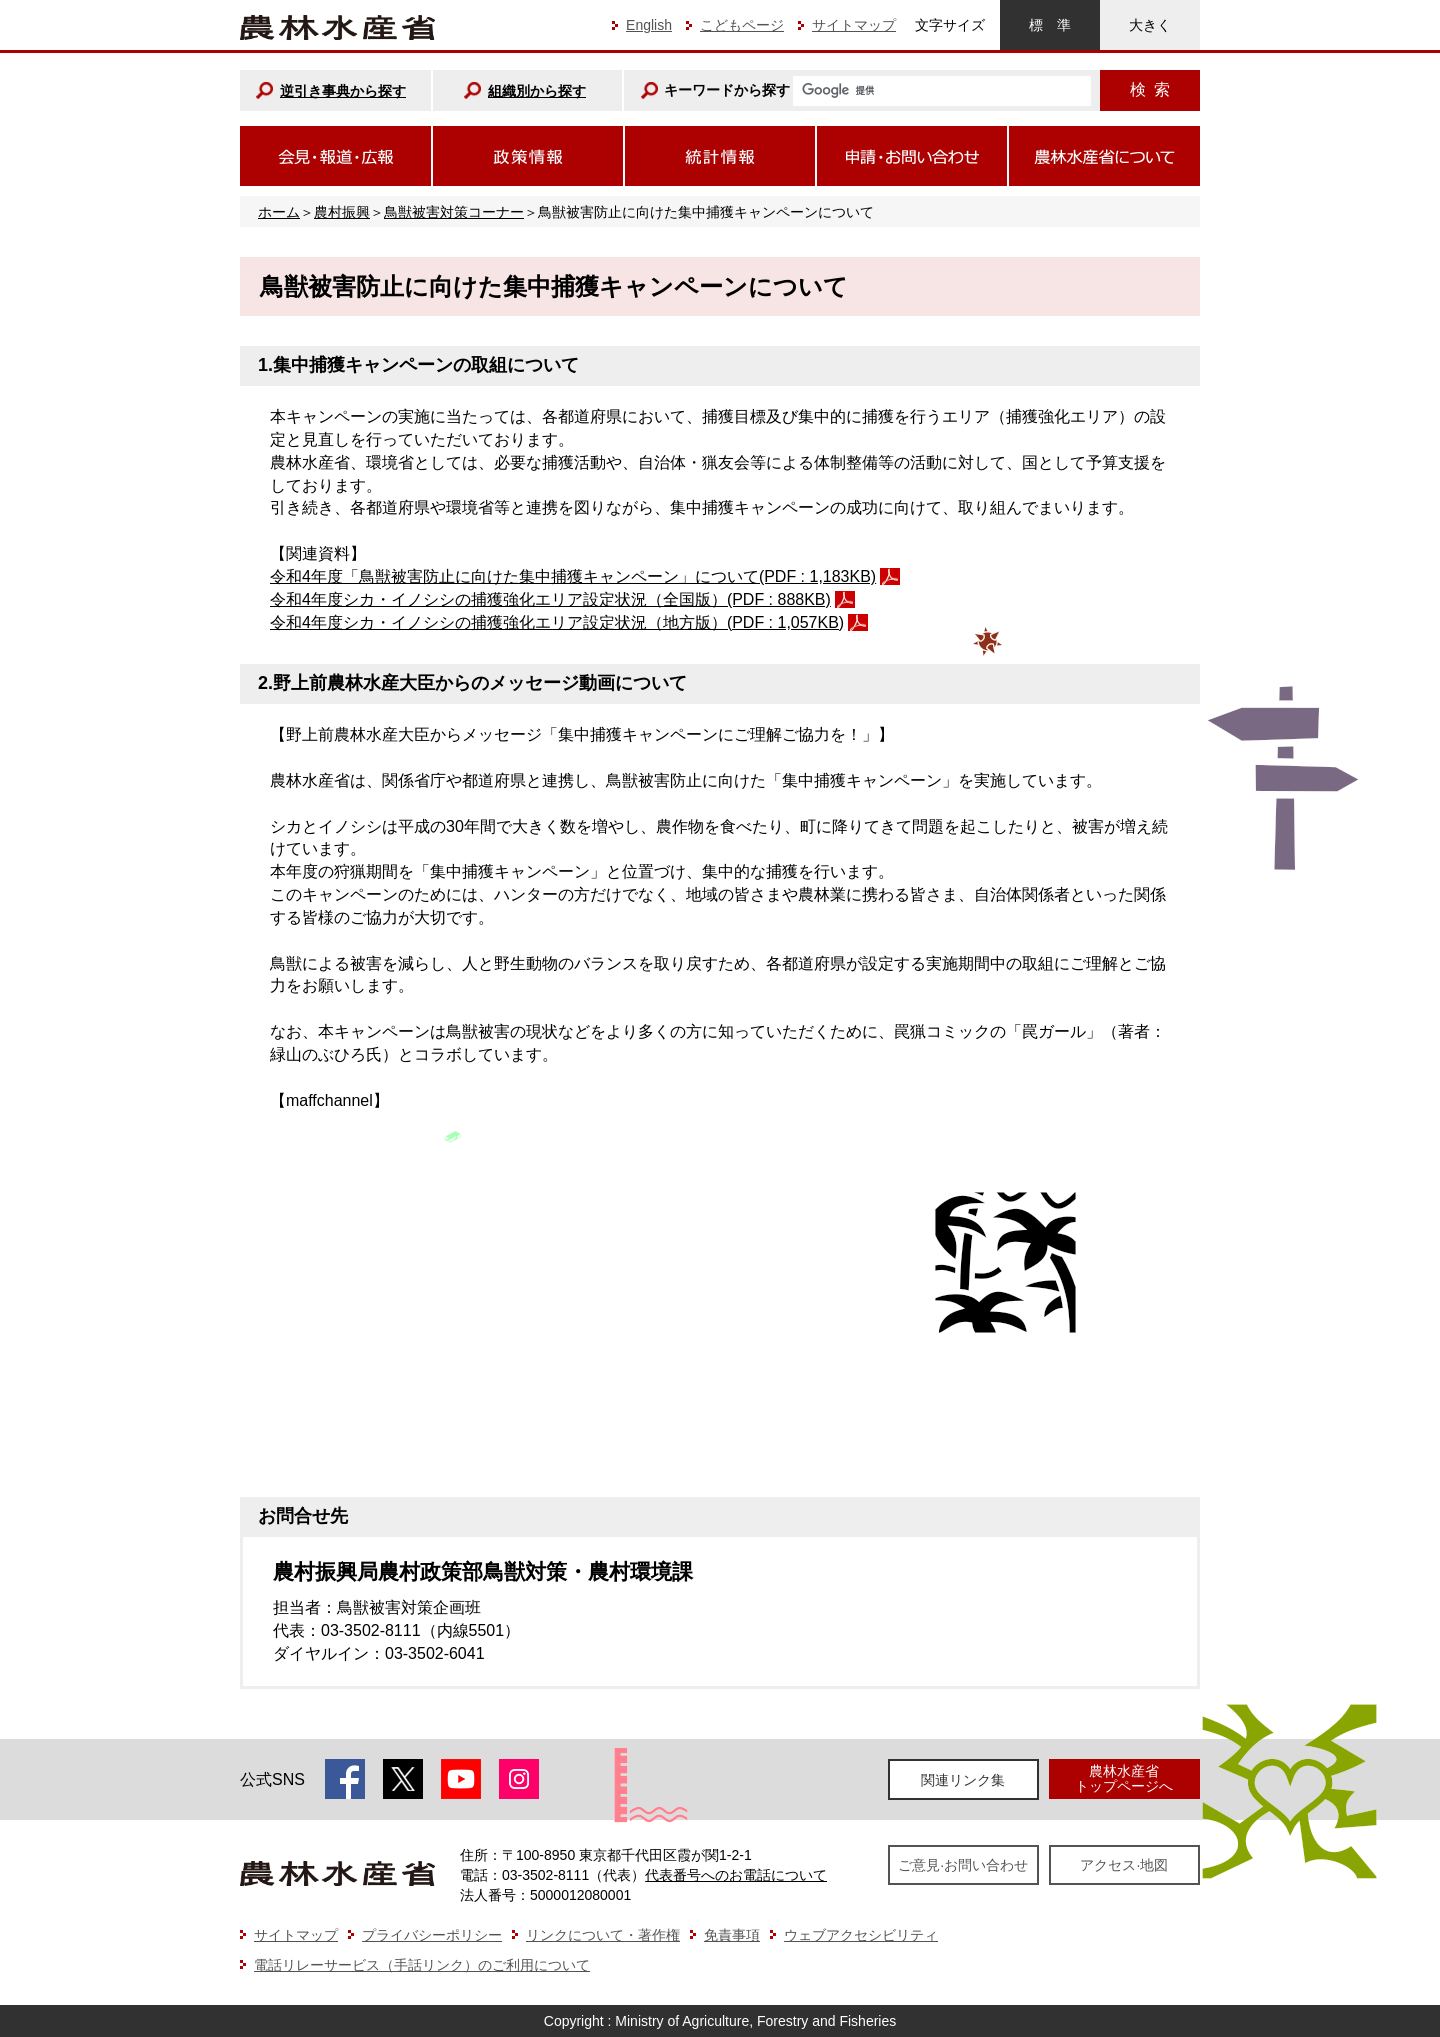 The width and height of the screenshot is (1440, 2037). I want to click on navigate to different game areas or levels, so click(1284, 776).